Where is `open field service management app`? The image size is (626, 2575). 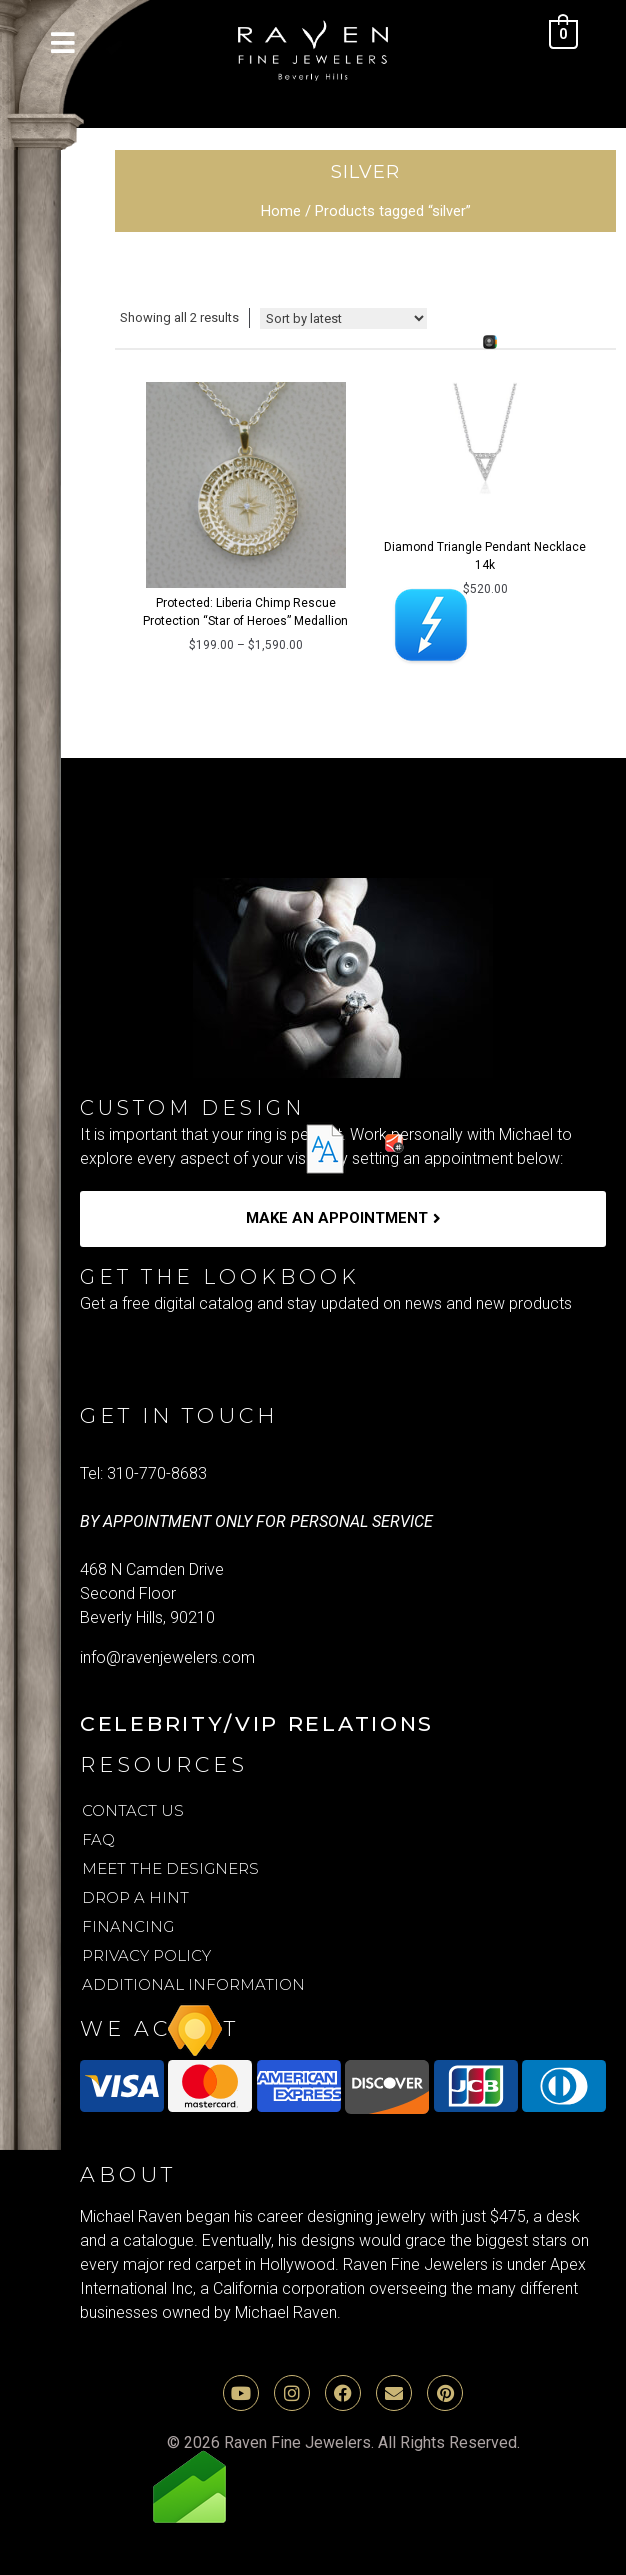
open field service management app is located at coordinates (195, 2029).